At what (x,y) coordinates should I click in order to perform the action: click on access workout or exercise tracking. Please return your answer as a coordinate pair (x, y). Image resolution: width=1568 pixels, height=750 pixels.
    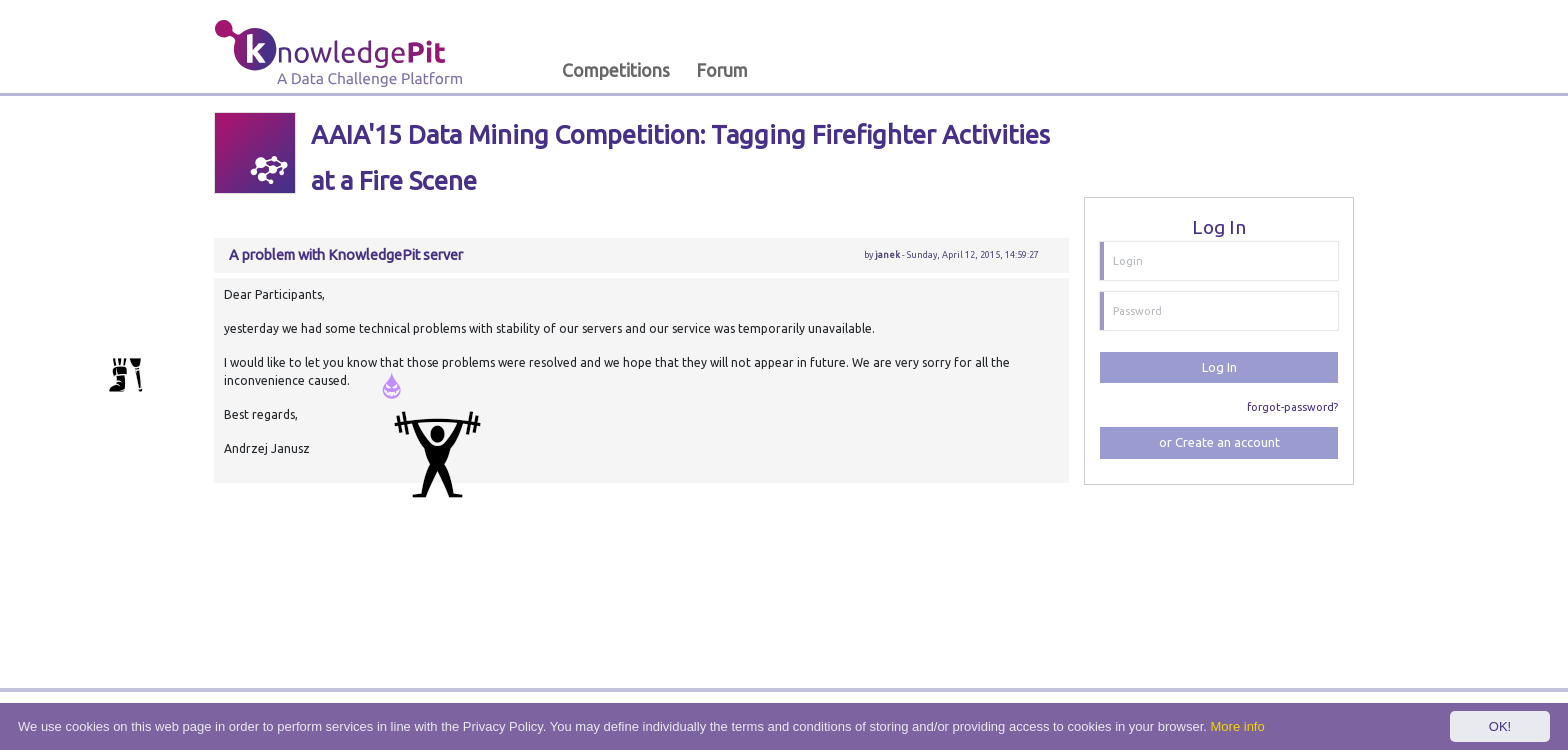
    Looking at the image, I should click on (437, 454).